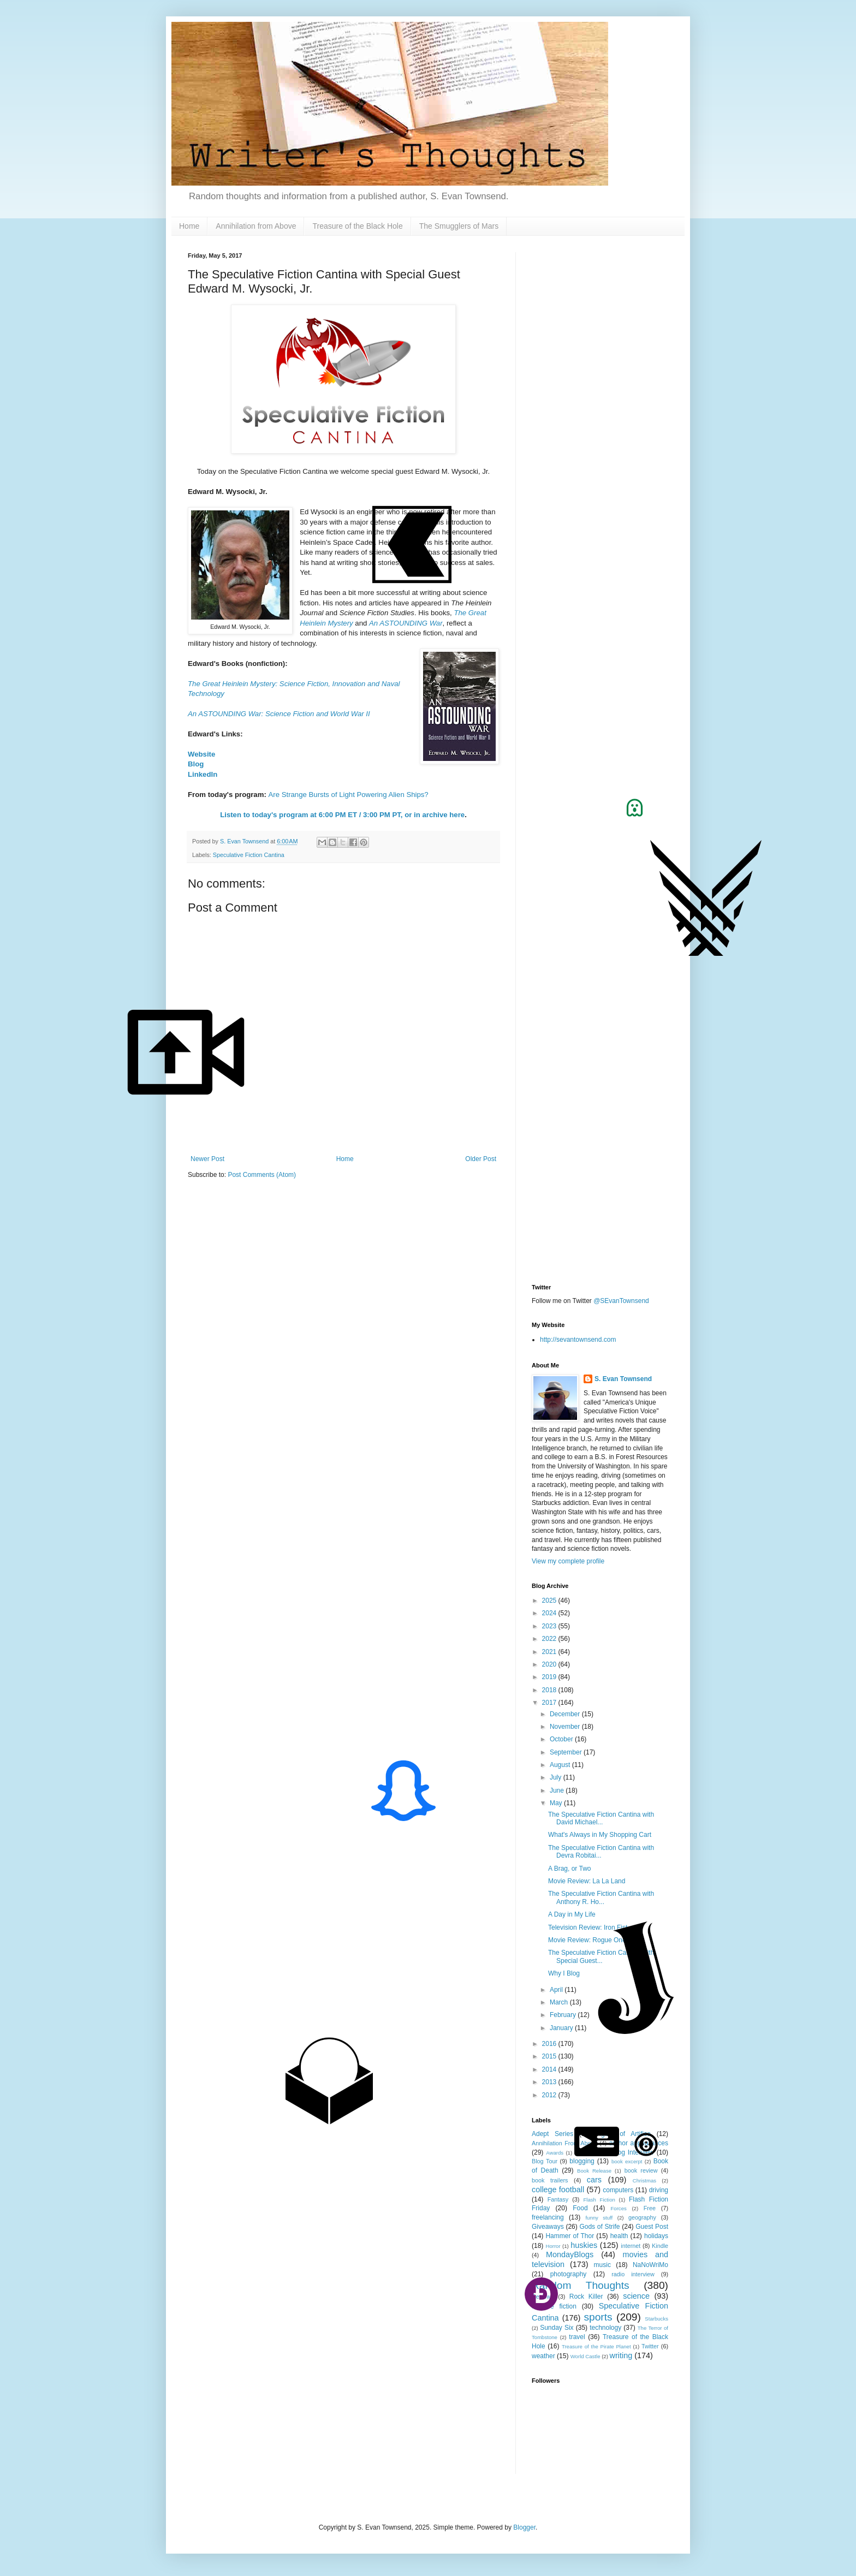 Image resolution: width=856 pixels, height=2576 pixels. Describe the element at coordinates (541, 2294) in the screenshot. I see `view dogecoin wallet or balance` at that location.